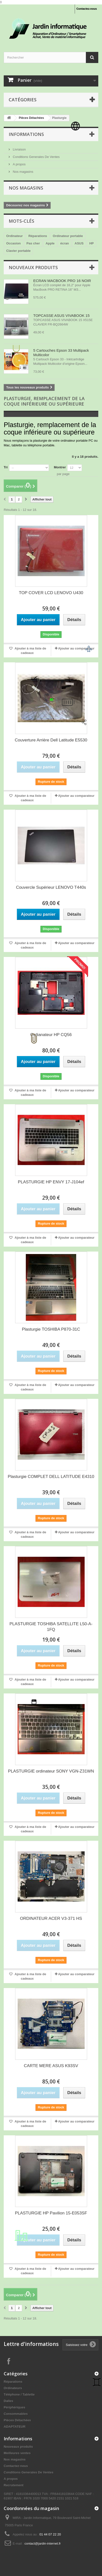 The height and width of the screenshot is (2576, 102). I want to click on view city or urban locations, so click(21, 2235).